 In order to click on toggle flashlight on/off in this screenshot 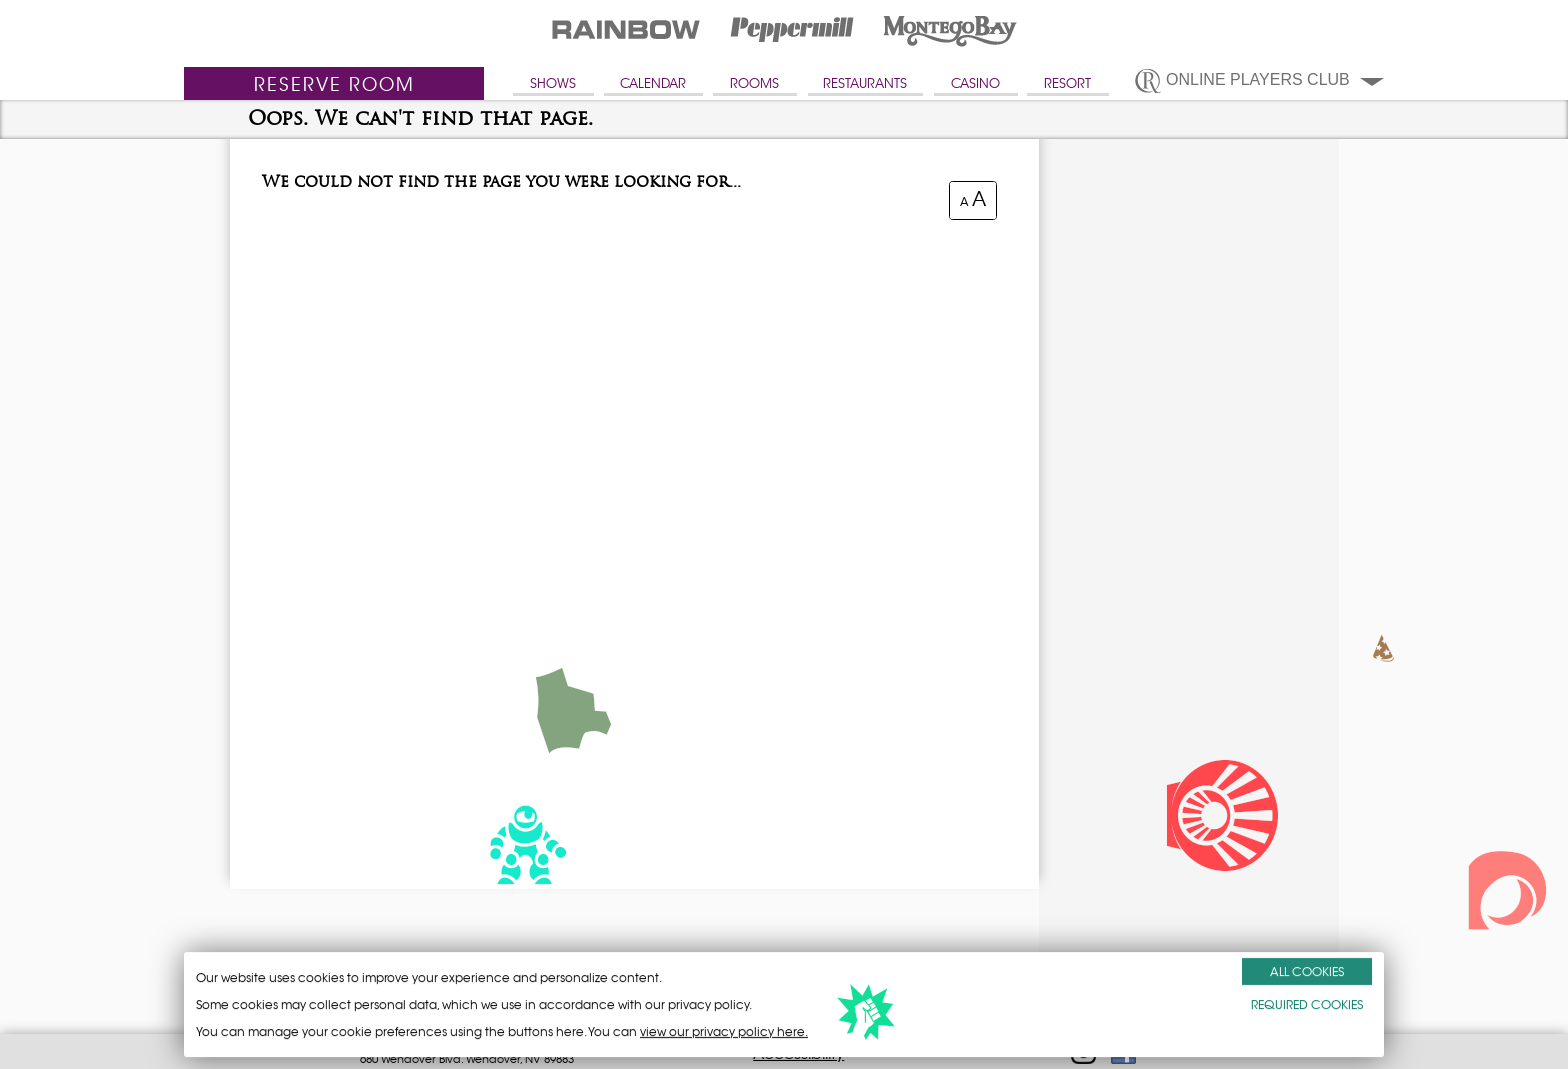, I will do `click(1222, 815)`.